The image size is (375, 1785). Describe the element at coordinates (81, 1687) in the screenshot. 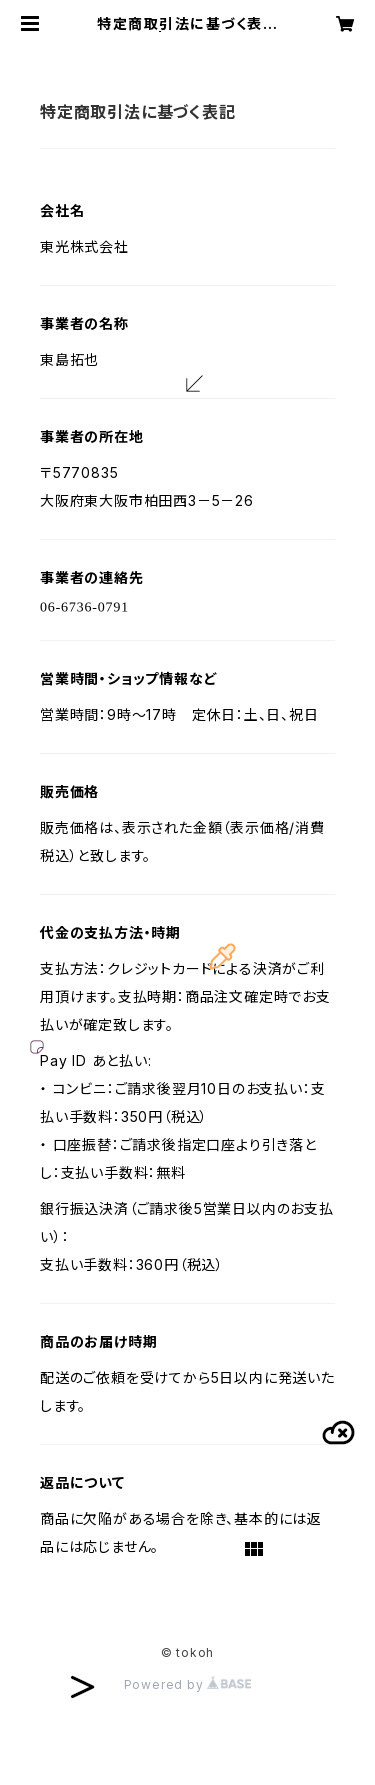

I see `navigate to the next item or page` at that location.